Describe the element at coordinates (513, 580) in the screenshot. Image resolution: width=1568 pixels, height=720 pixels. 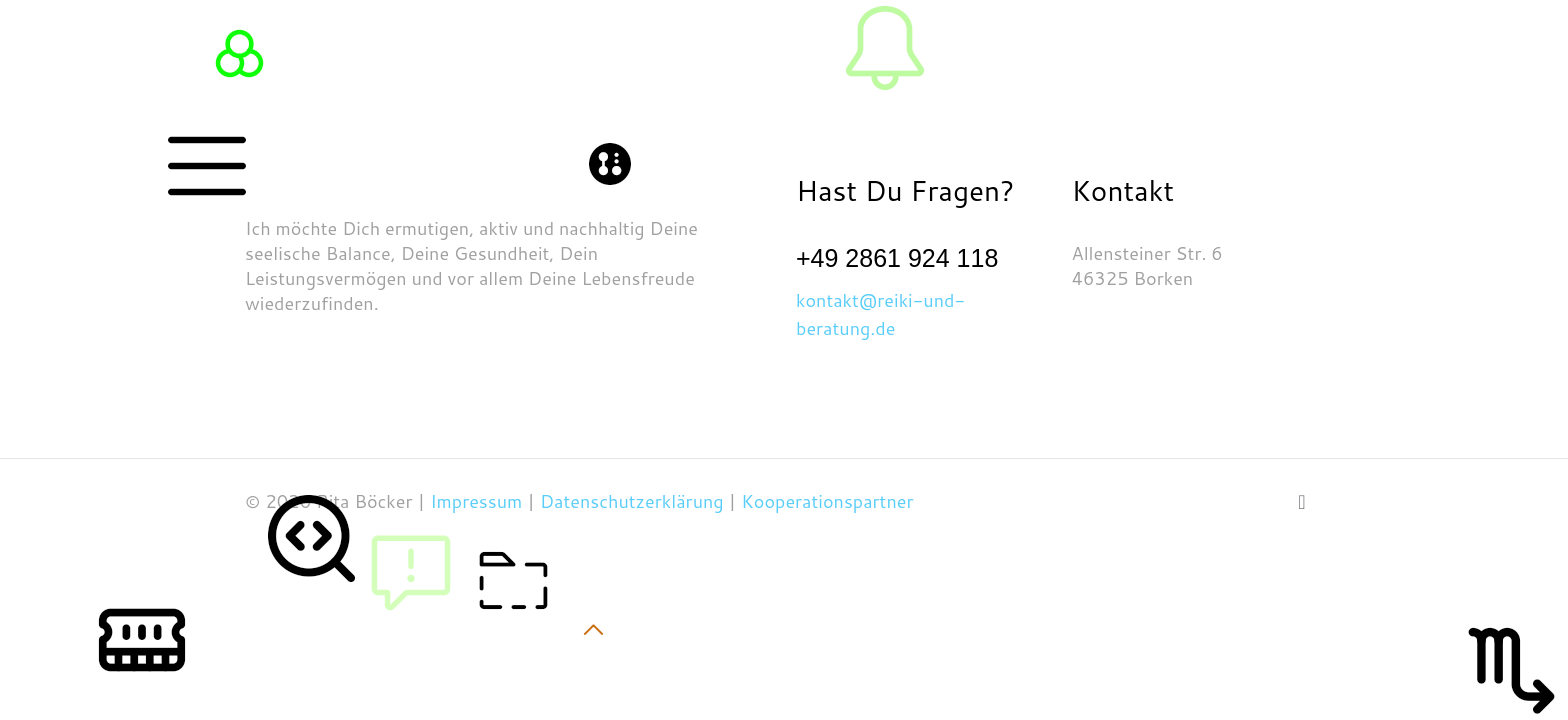
I see `create a new folder` at that location.